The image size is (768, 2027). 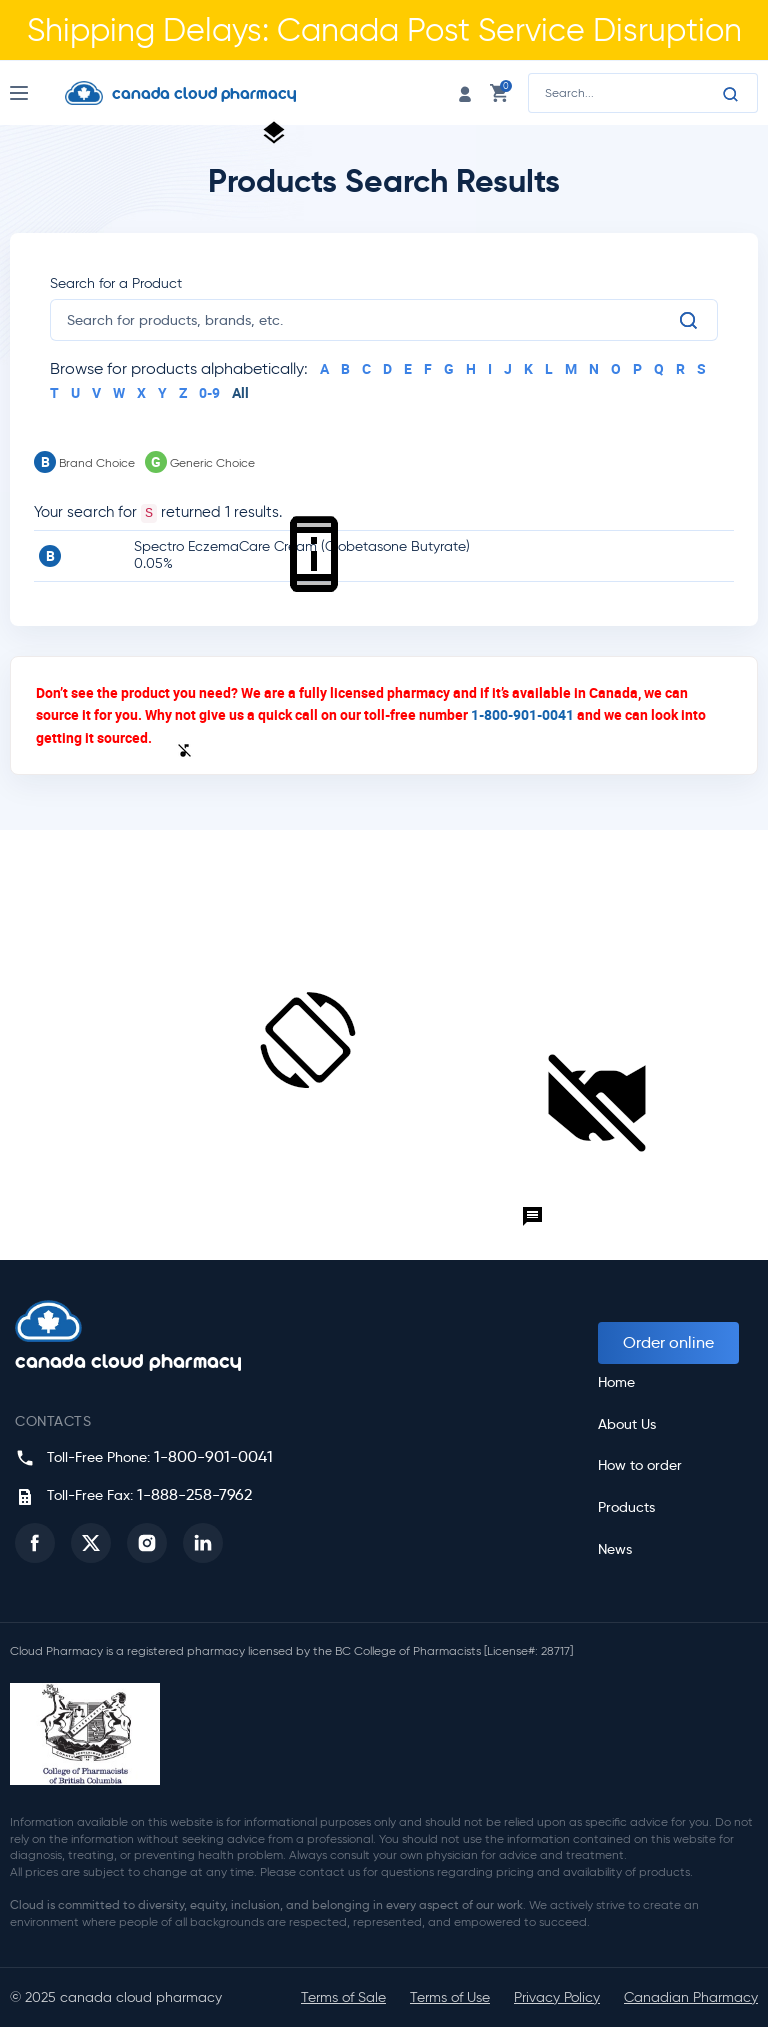 What do you see at coordinates (532, 1216) in the screenshot?
I see `open messaging or chat` at bounding box center [532, 1216].